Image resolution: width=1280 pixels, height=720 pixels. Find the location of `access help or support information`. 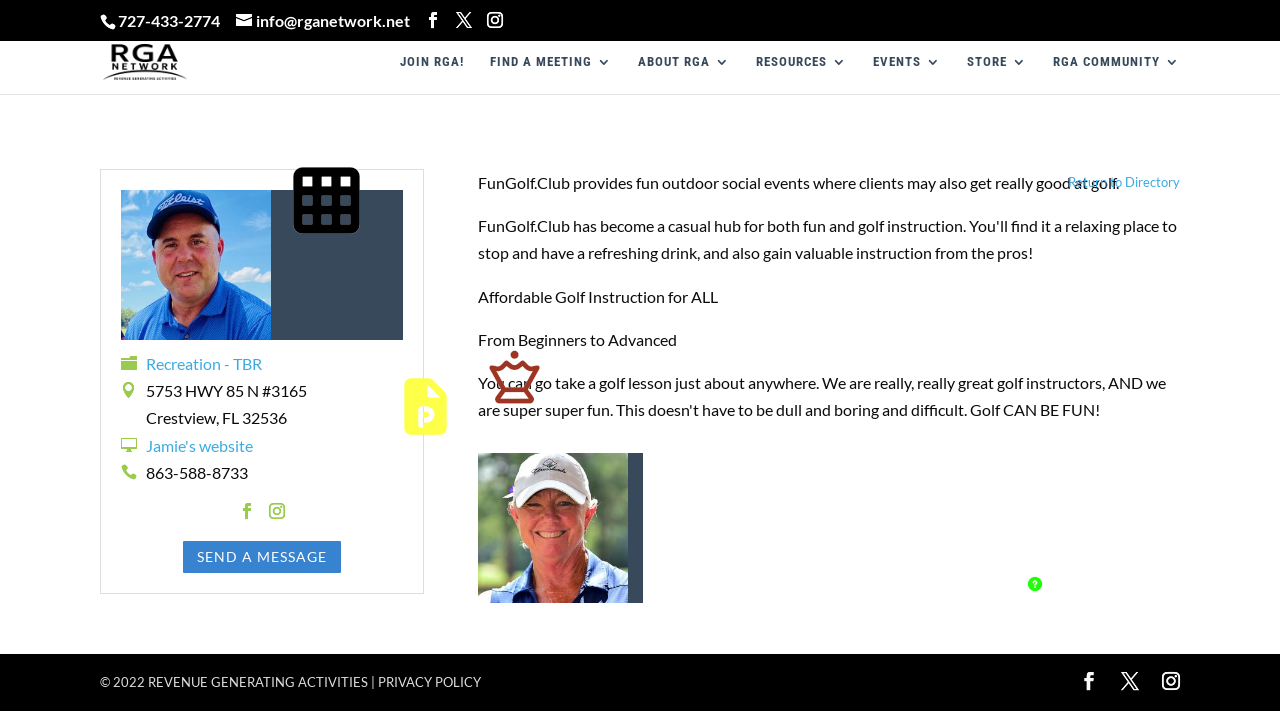

access help or support information is located at coordinates (1035, 584).